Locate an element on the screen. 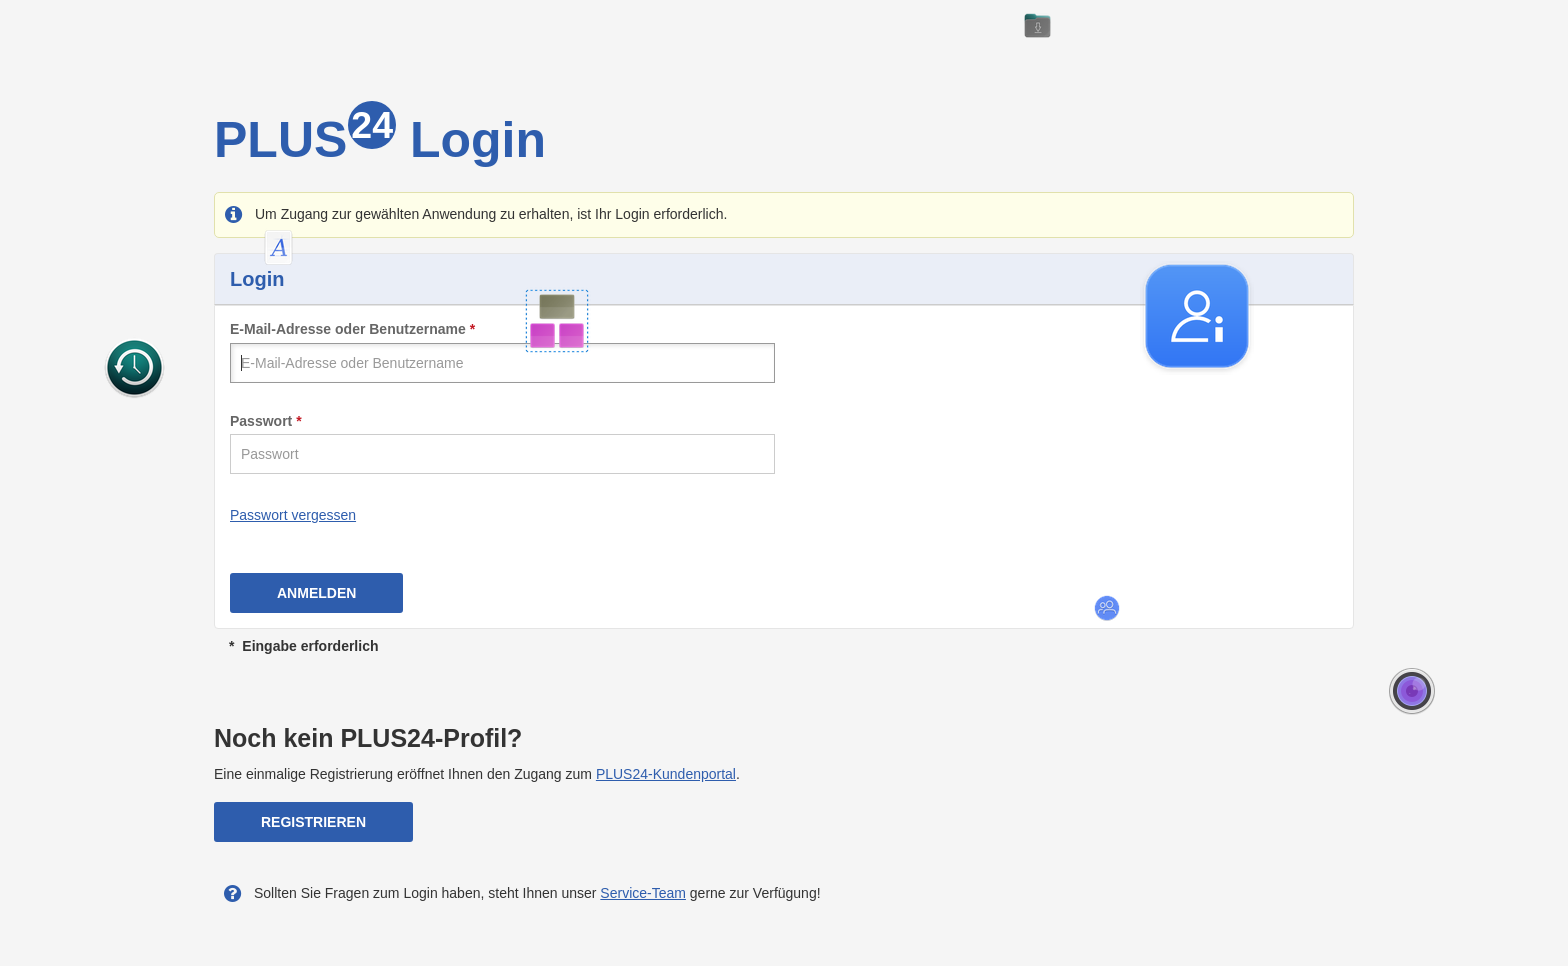 This screenshot has width=1568, height=966. select all items in the current view is located at coordinates (557, 321).